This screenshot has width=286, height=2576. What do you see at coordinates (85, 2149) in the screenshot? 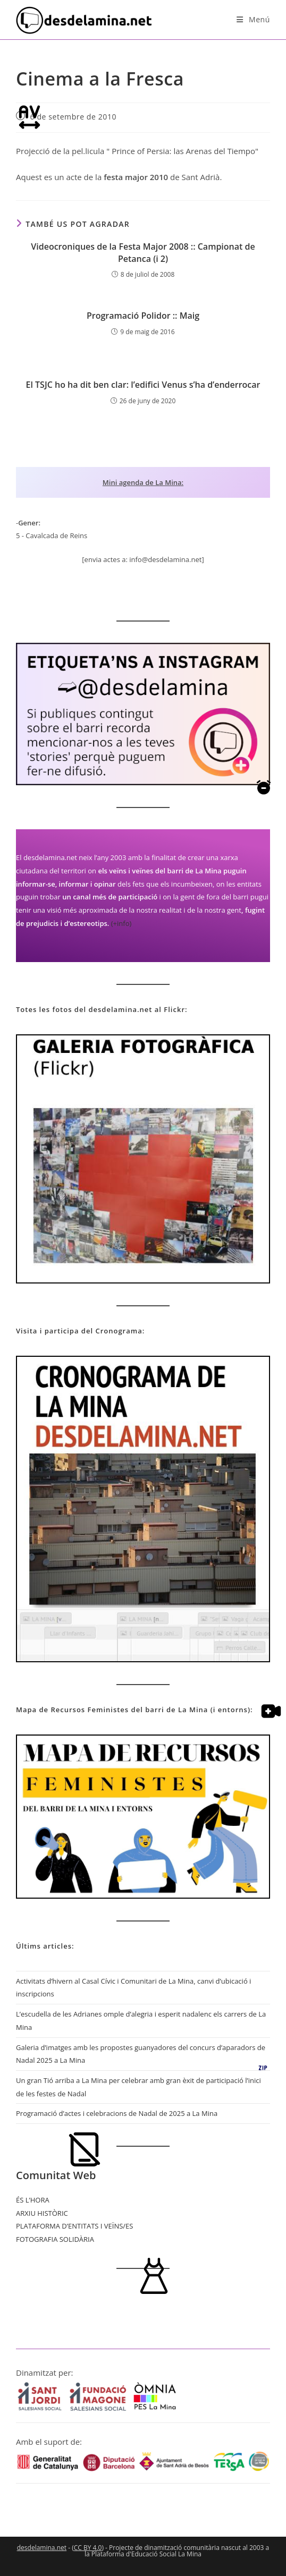
I see `ipad device is disabled or unavailable` at bounding box center [85, 2149].